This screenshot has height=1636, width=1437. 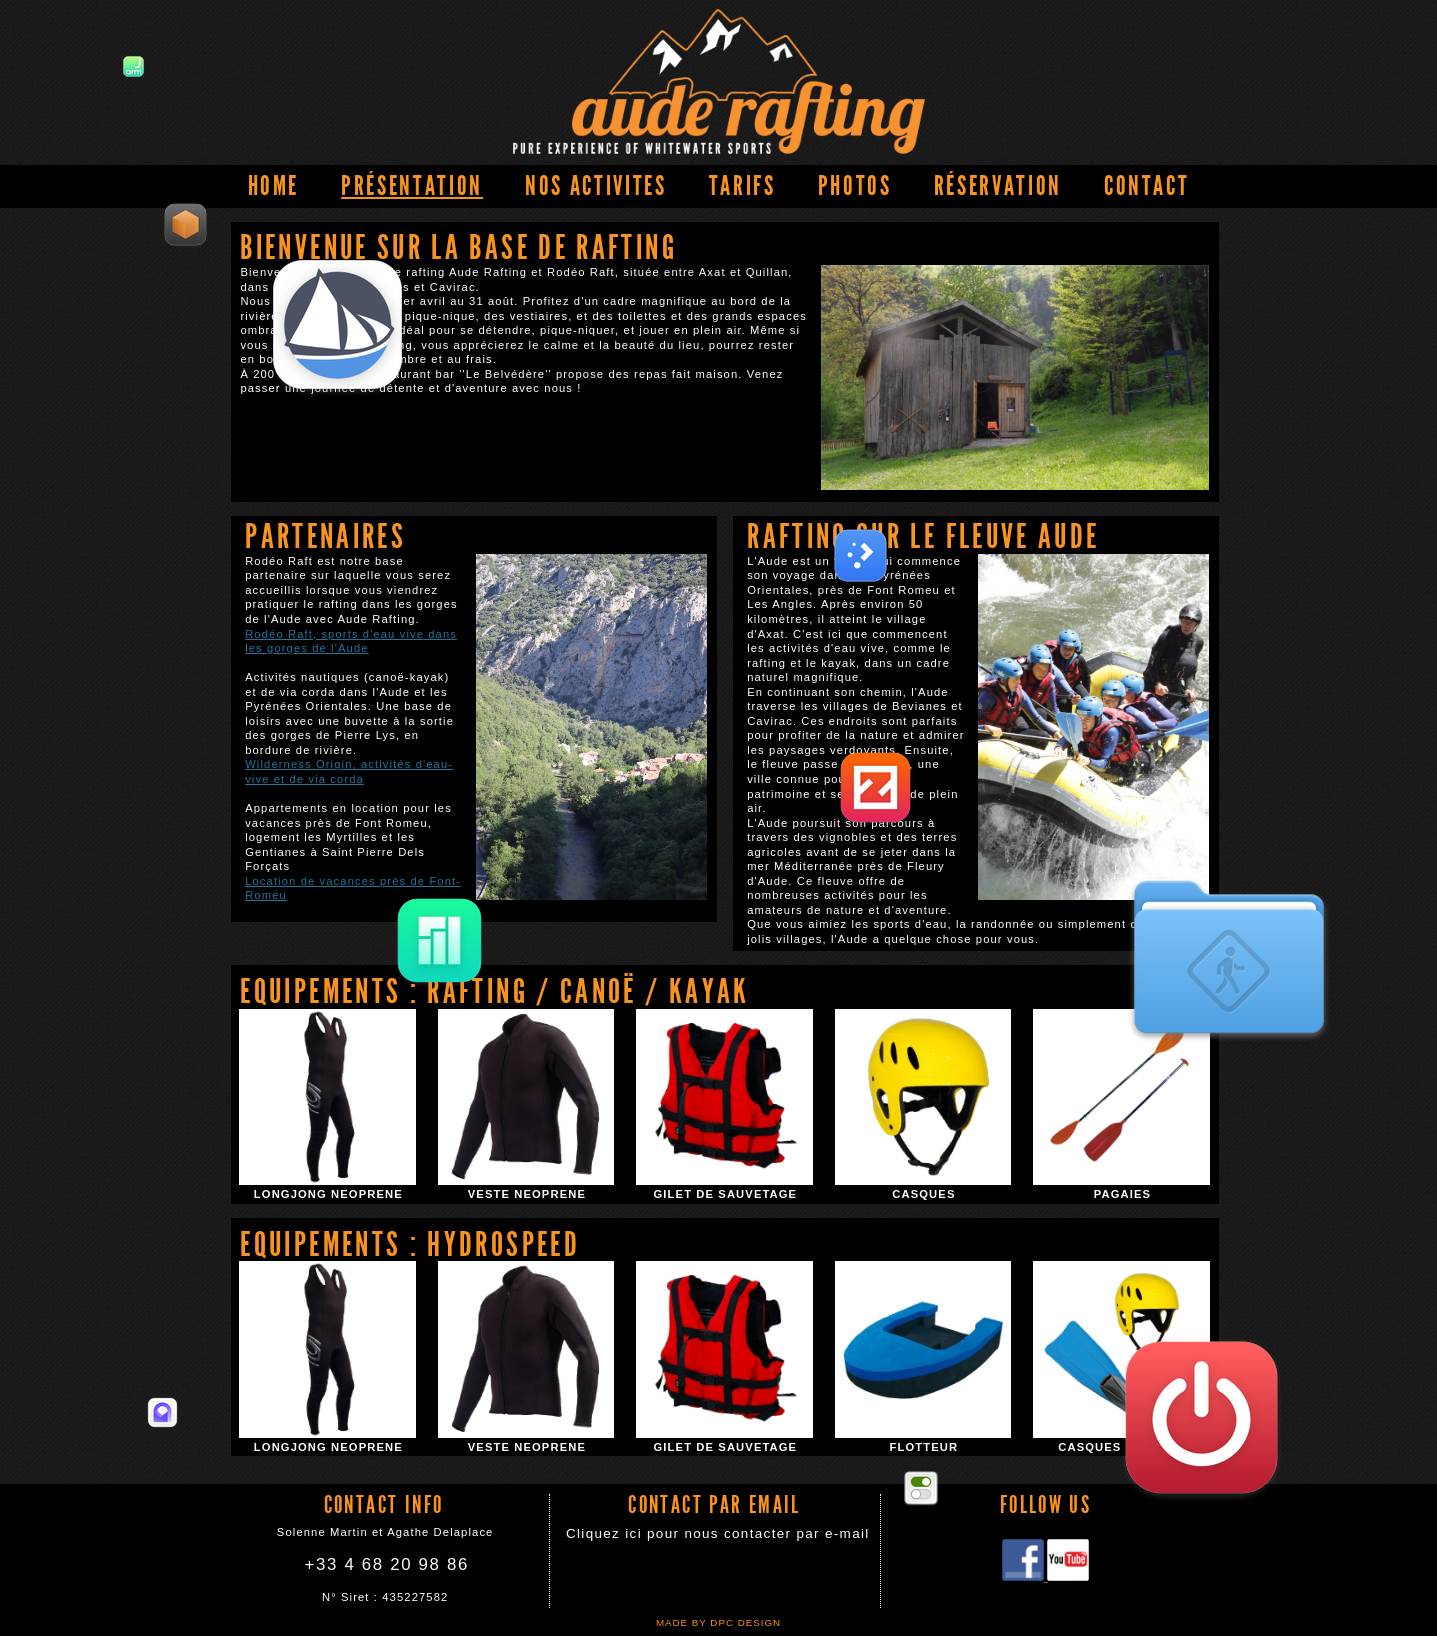 What do you see at coordinates (921, 1488) in the screenshot?
I see `open system tweaks or settings customization` at bounding box center [921, 1488].